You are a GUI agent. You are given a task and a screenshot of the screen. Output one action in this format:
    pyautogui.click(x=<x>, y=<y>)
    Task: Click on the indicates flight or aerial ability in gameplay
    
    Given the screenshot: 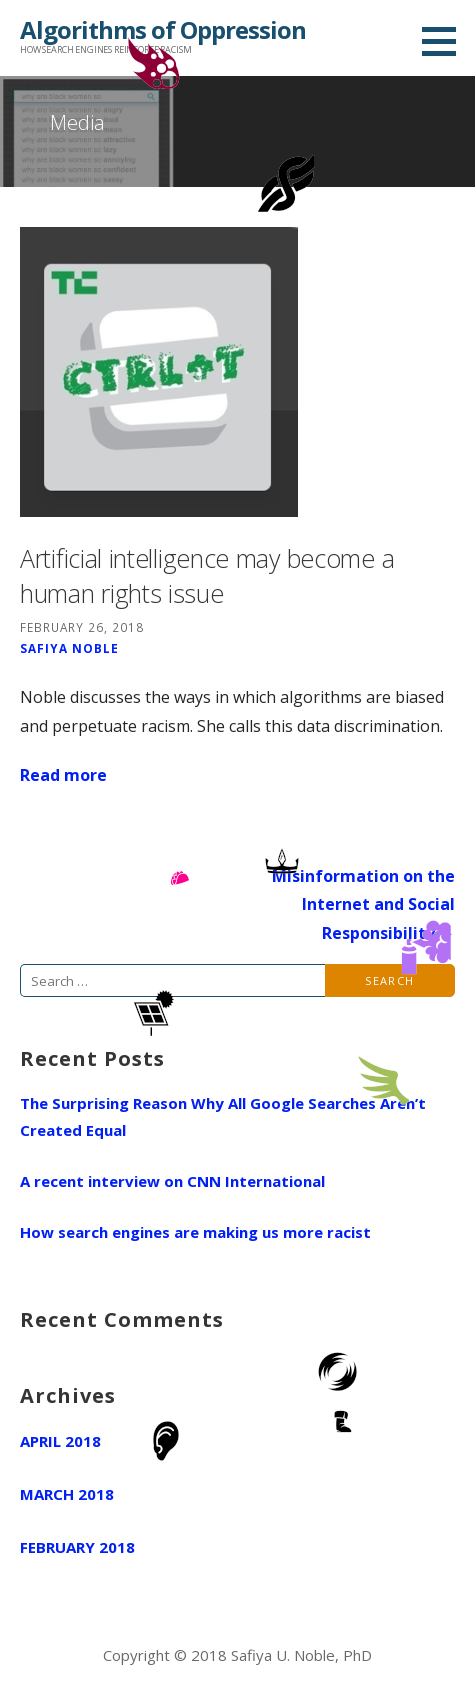 What is the action you would take?
    pyautogui.click(x=384, y=1081)
    